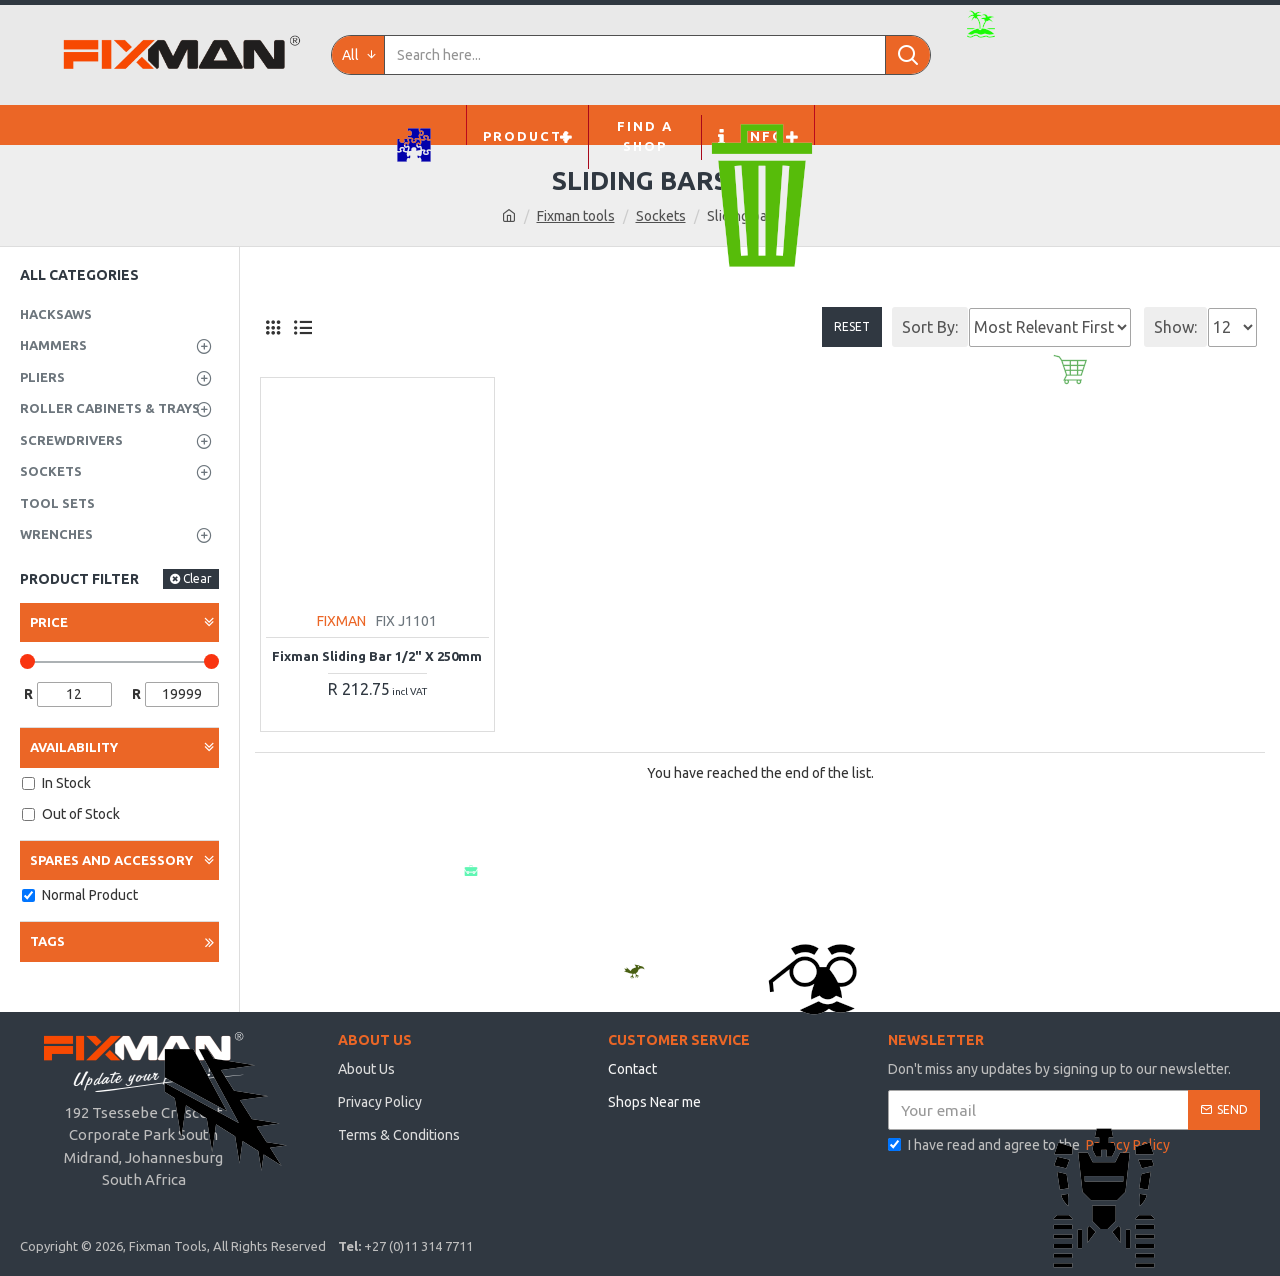  Describe the element at coordinates (471, 871) in the screenshot. I see `access work or business-related content` at that location.